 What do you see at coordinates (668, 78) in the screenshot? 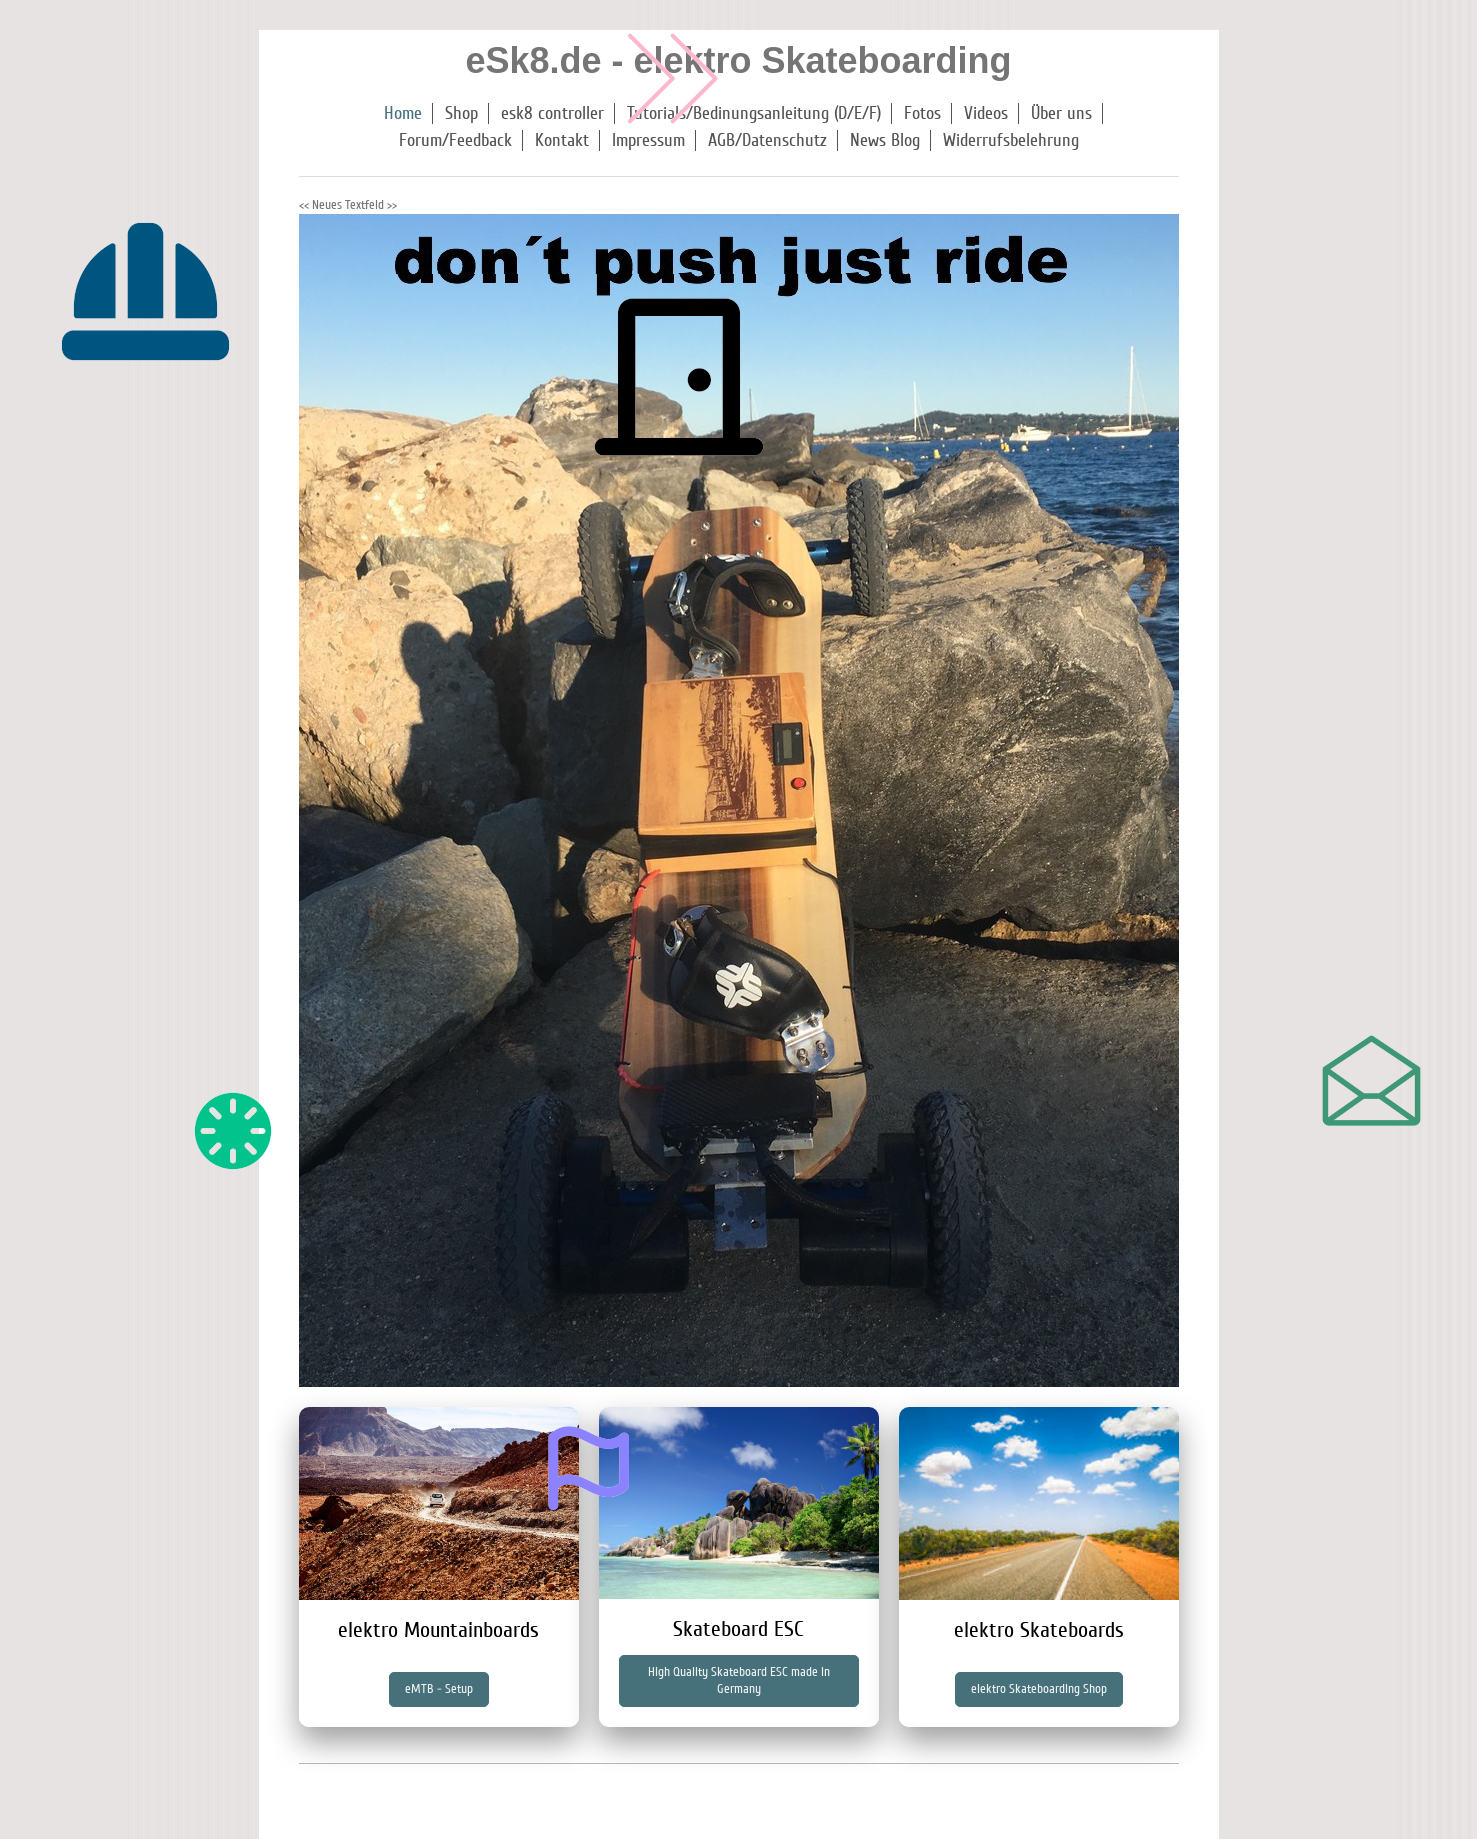
I see `skip forward or advance to next item` at bounding box center [668, 78].